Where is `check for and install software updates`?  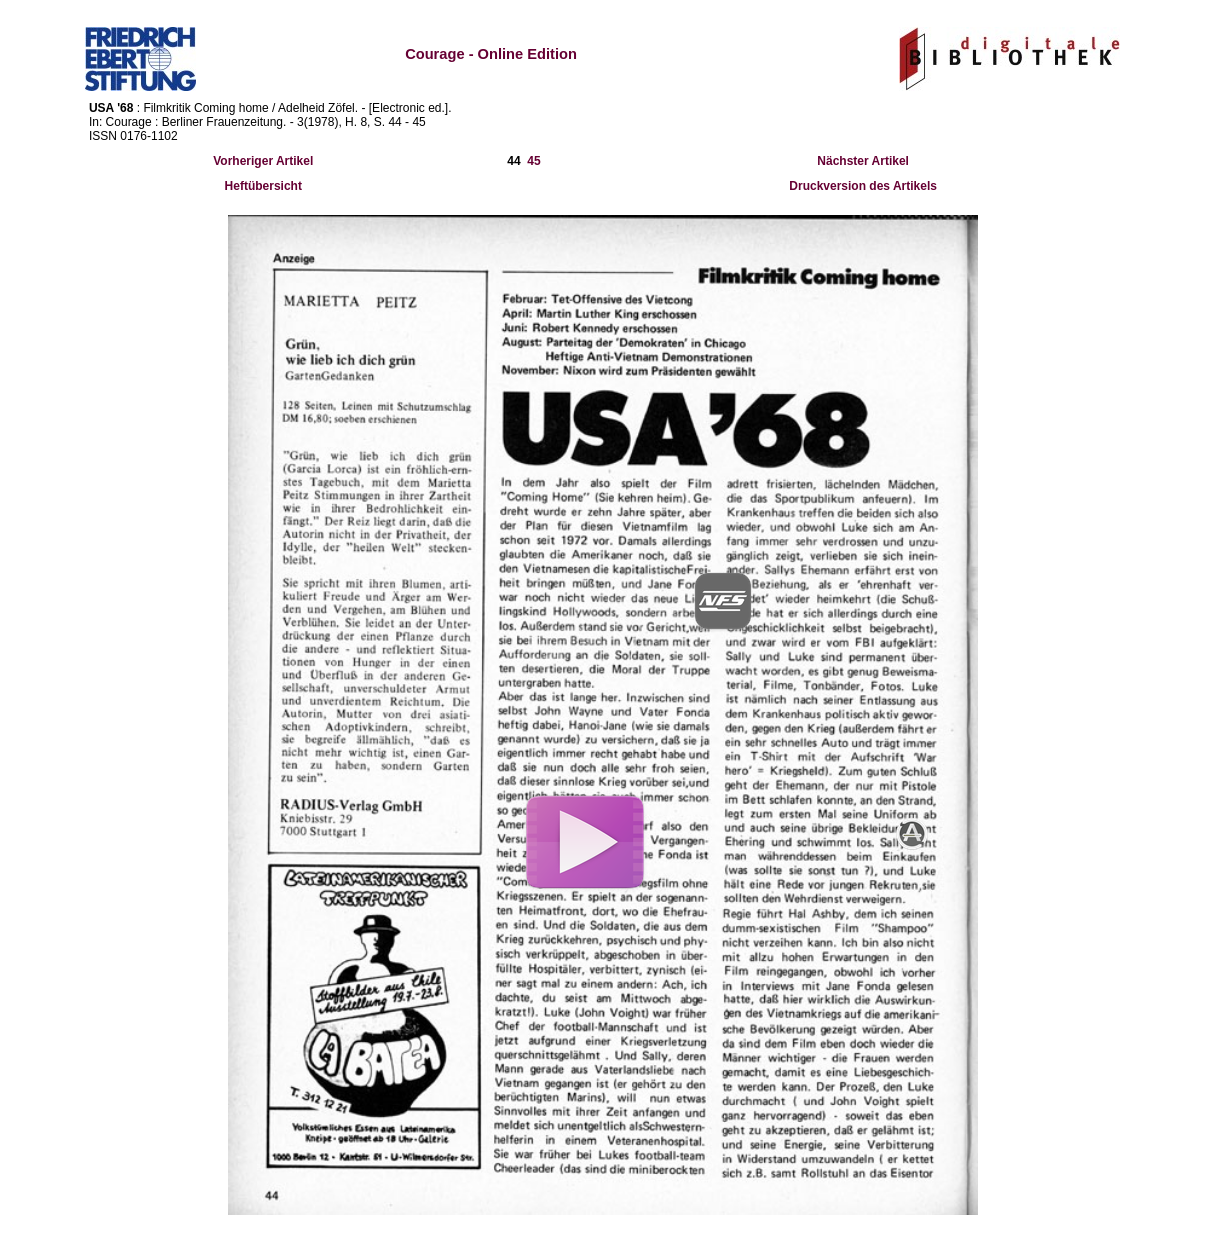
check for and install software updates is located at coordinates (912, 834).